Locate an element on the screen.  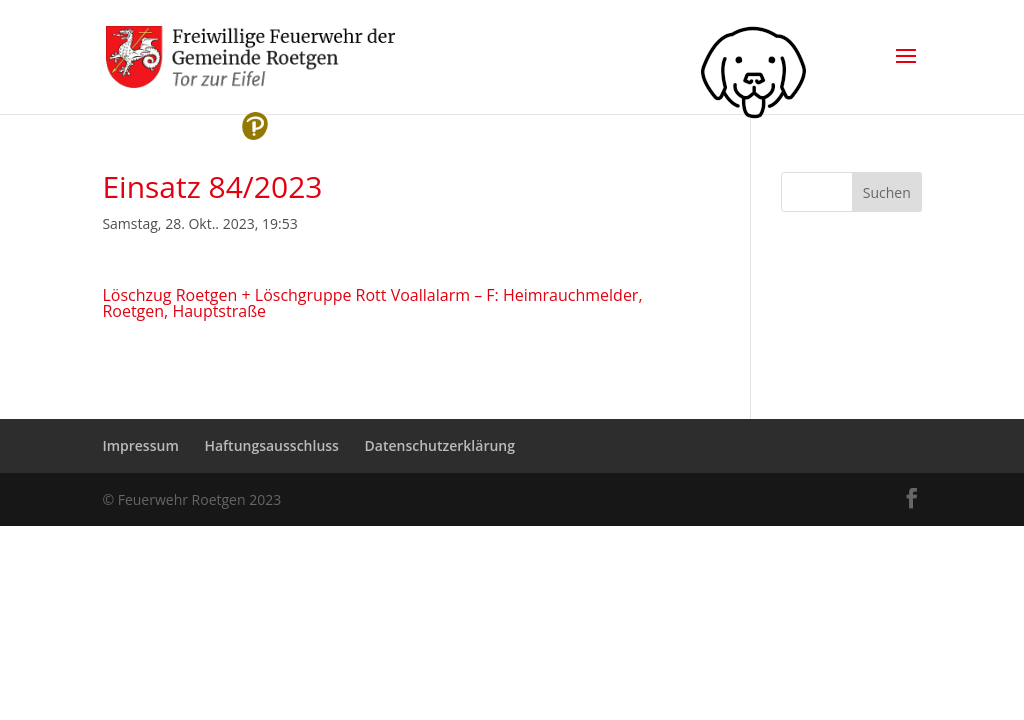
pearson education platform logo is located at coordinates (255, 126).